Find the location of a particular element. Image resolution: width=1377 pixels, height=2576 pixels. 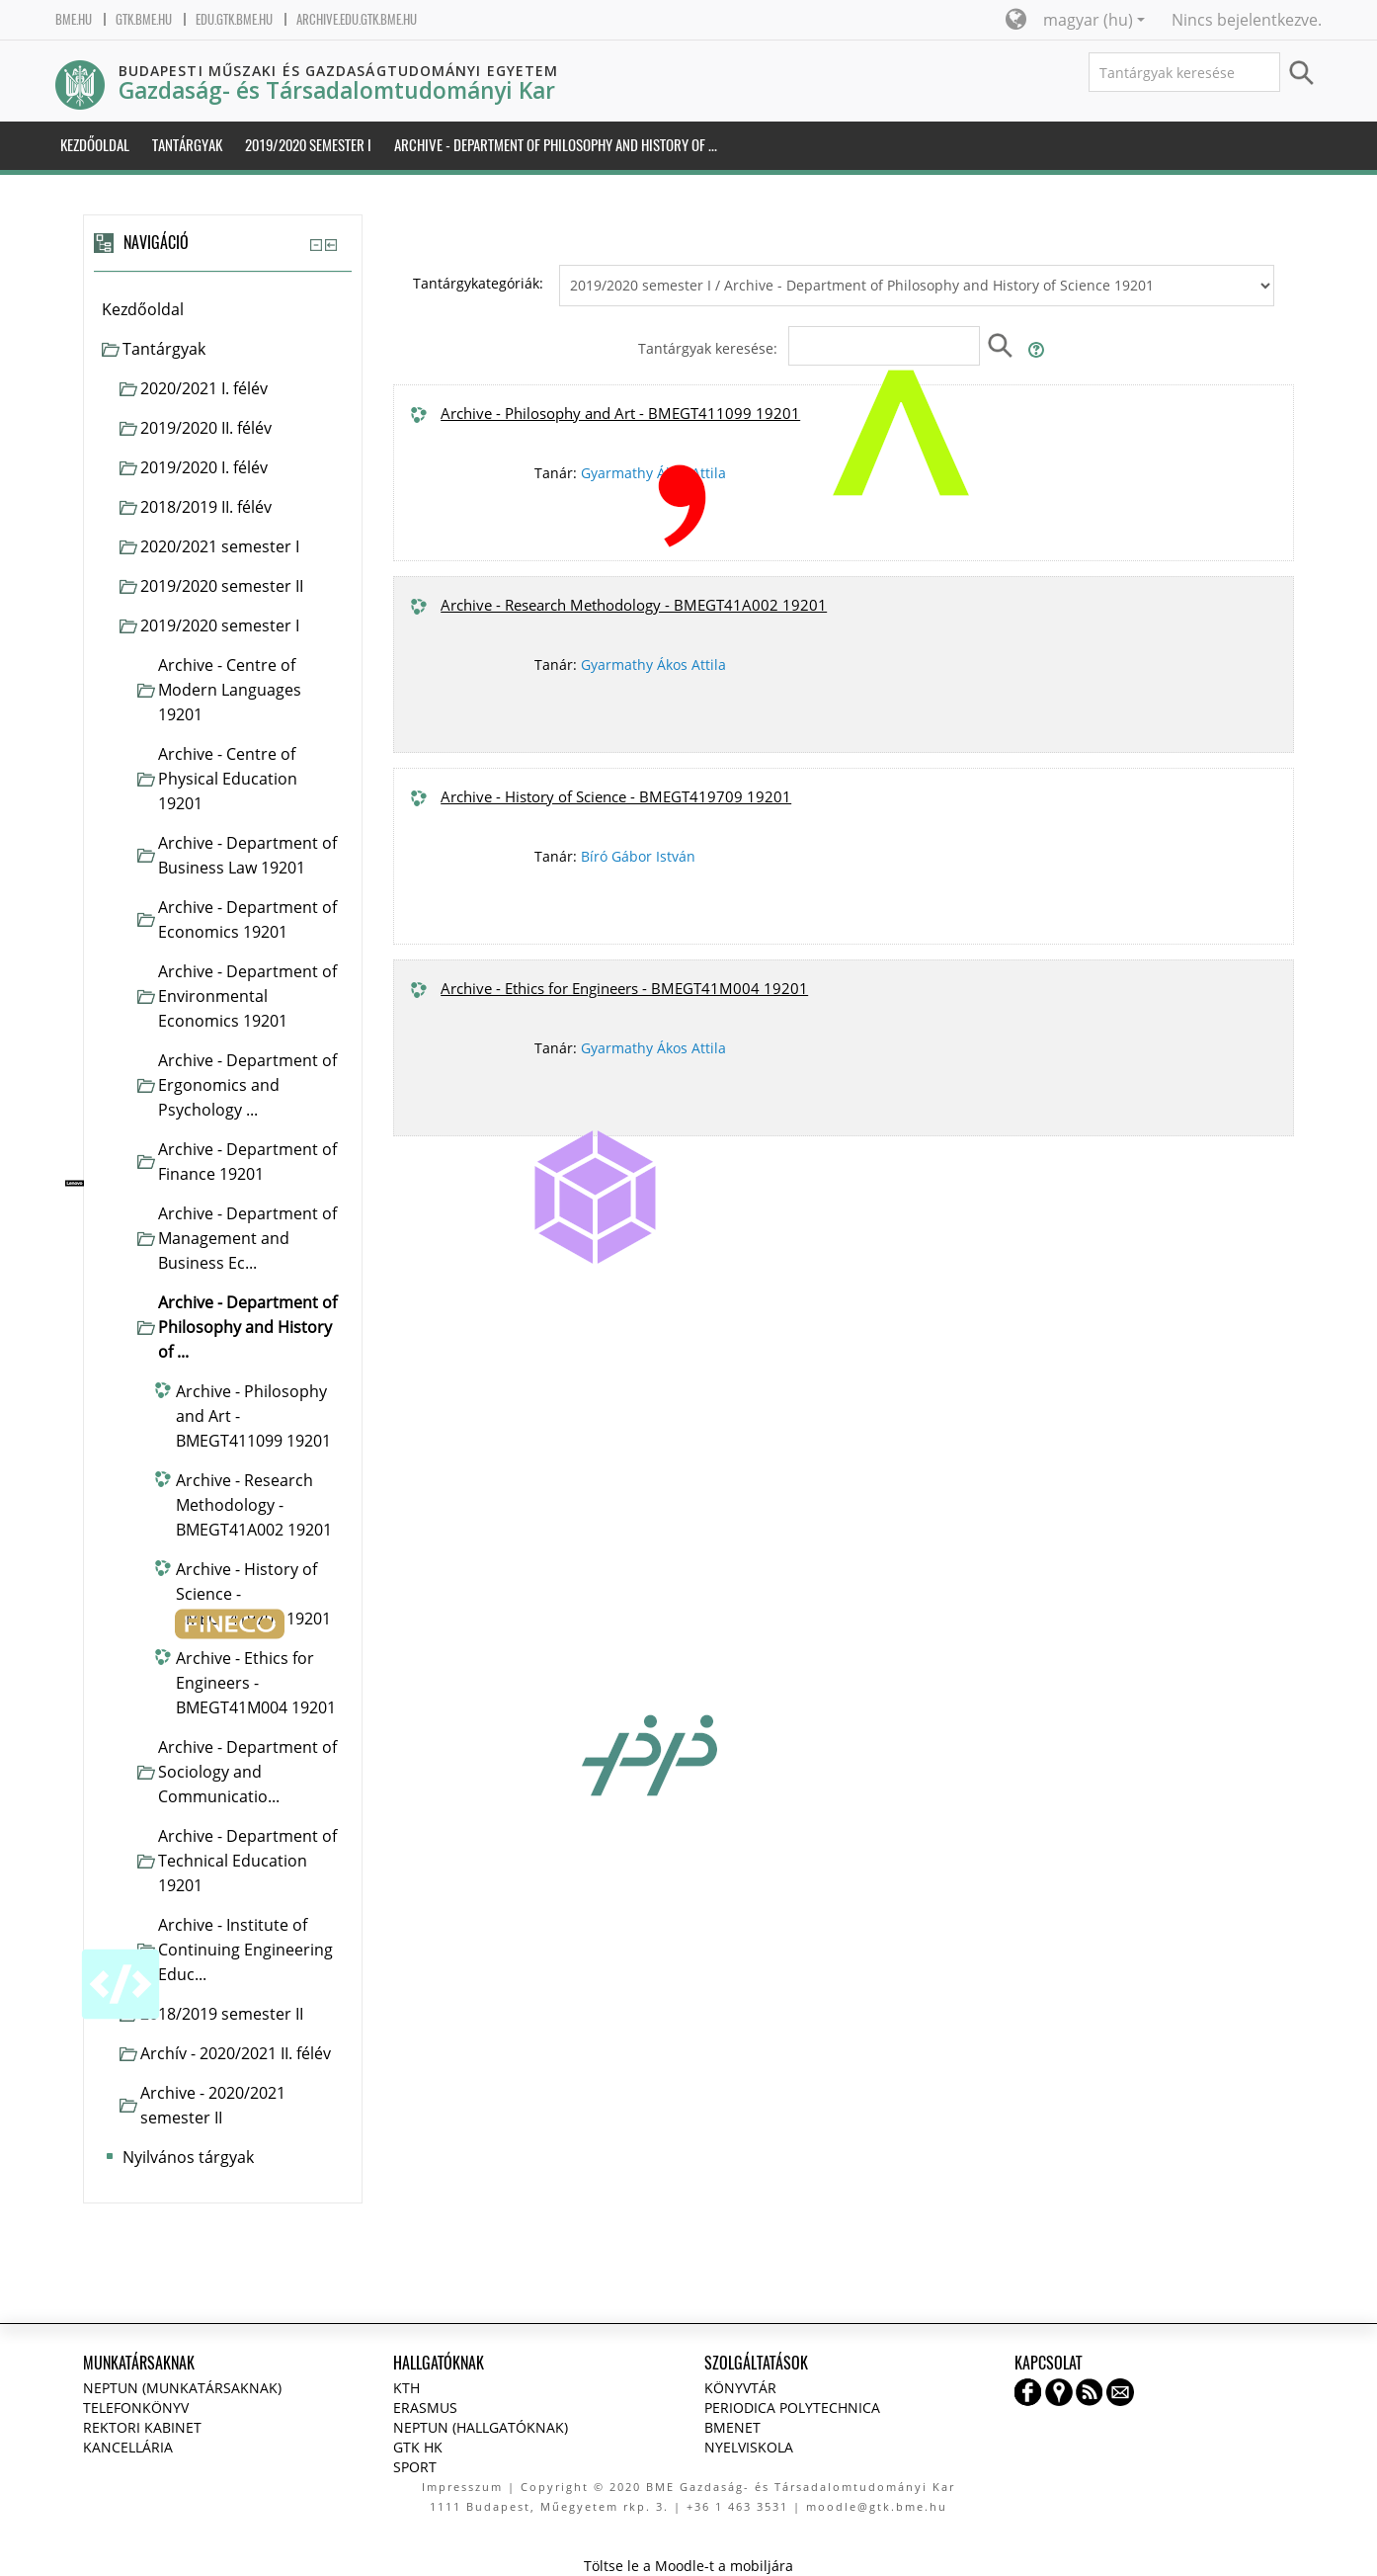

PaddlePaddle deep learning framework logo is located at coordinates (649, 1755).